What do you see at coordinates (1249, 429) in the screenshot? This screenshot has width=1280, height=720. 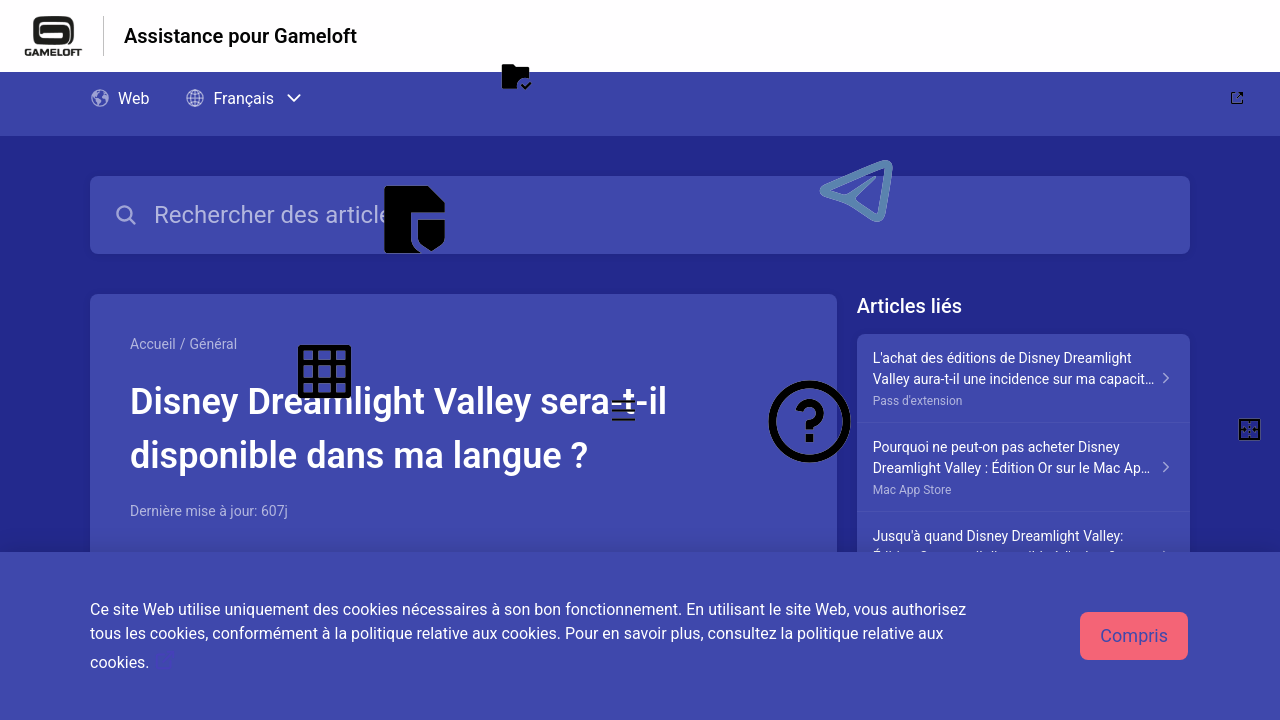 I see `merge selected cells horizontally in a table` at bounding box center [1249, 429].